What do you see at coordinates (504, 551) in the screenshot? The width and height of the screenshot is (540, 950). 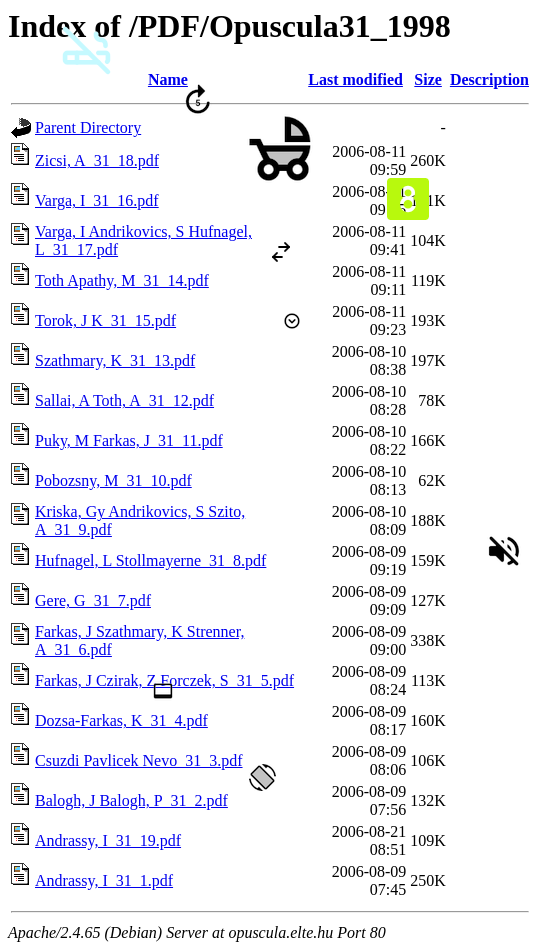 I see `mute audio or sound` at bounding box center [504, 551].